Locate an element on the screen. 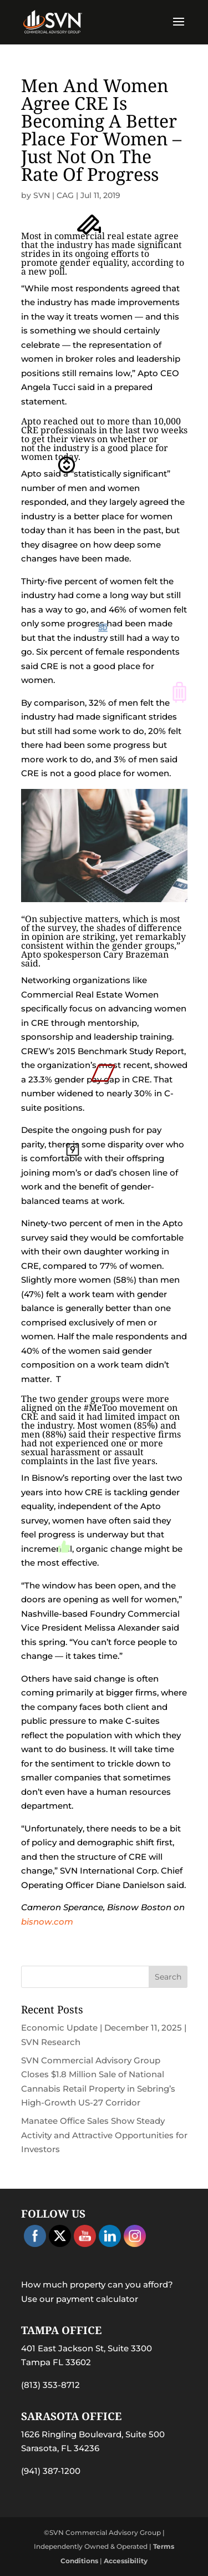  select number nine is located at coordinates (73, 1150).